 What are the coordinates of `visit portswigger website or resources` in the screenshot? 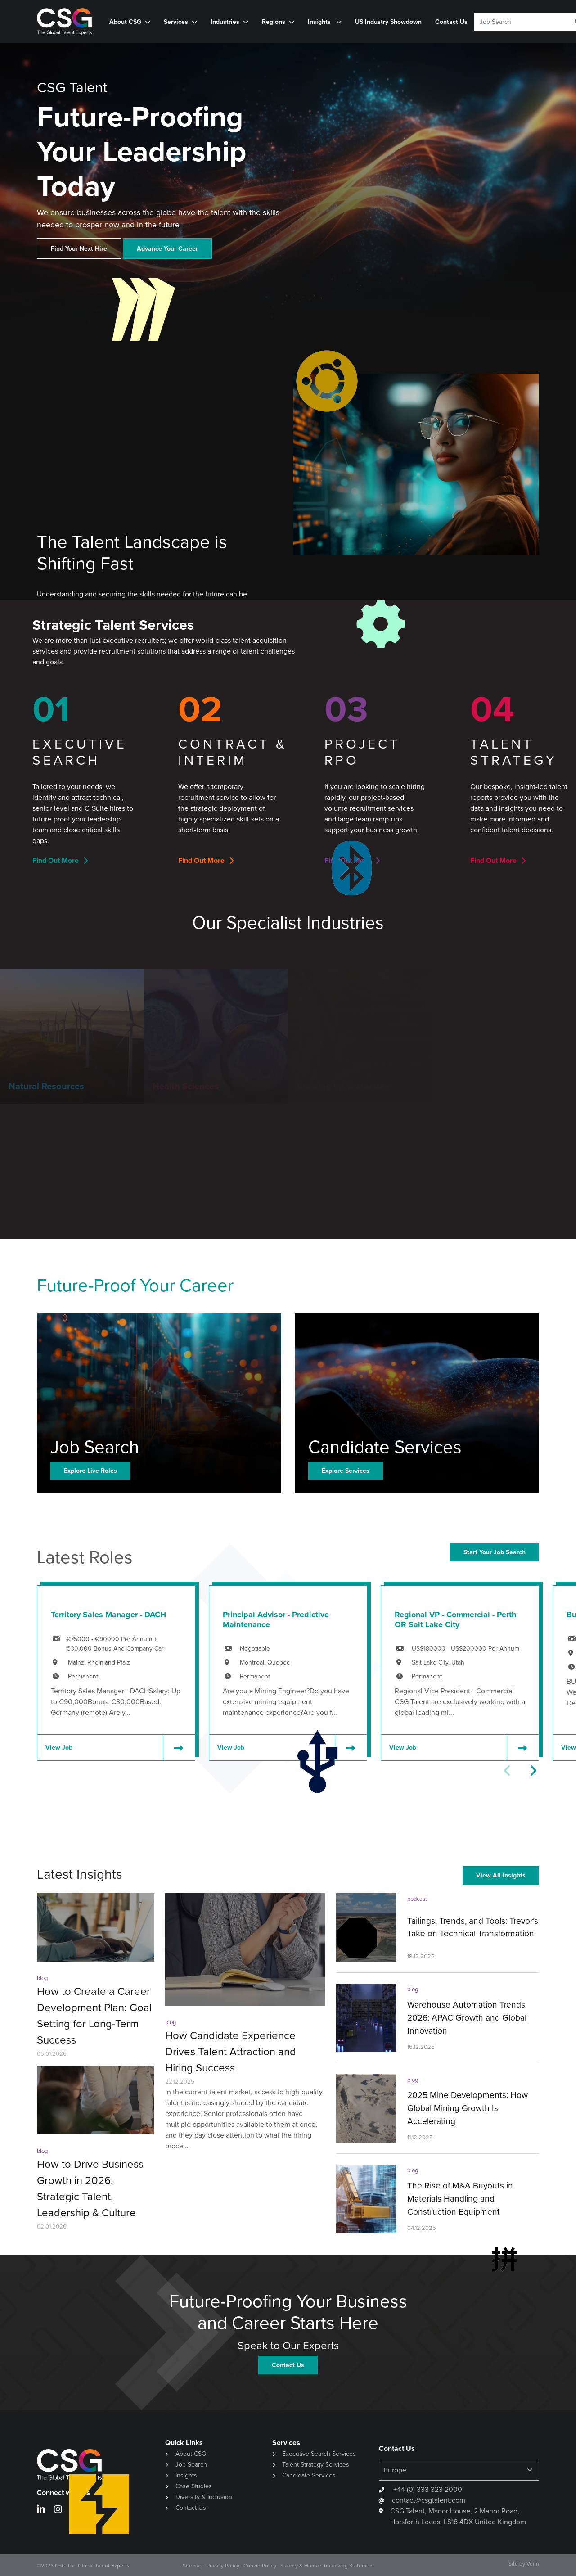 It's located at (99, 2504).